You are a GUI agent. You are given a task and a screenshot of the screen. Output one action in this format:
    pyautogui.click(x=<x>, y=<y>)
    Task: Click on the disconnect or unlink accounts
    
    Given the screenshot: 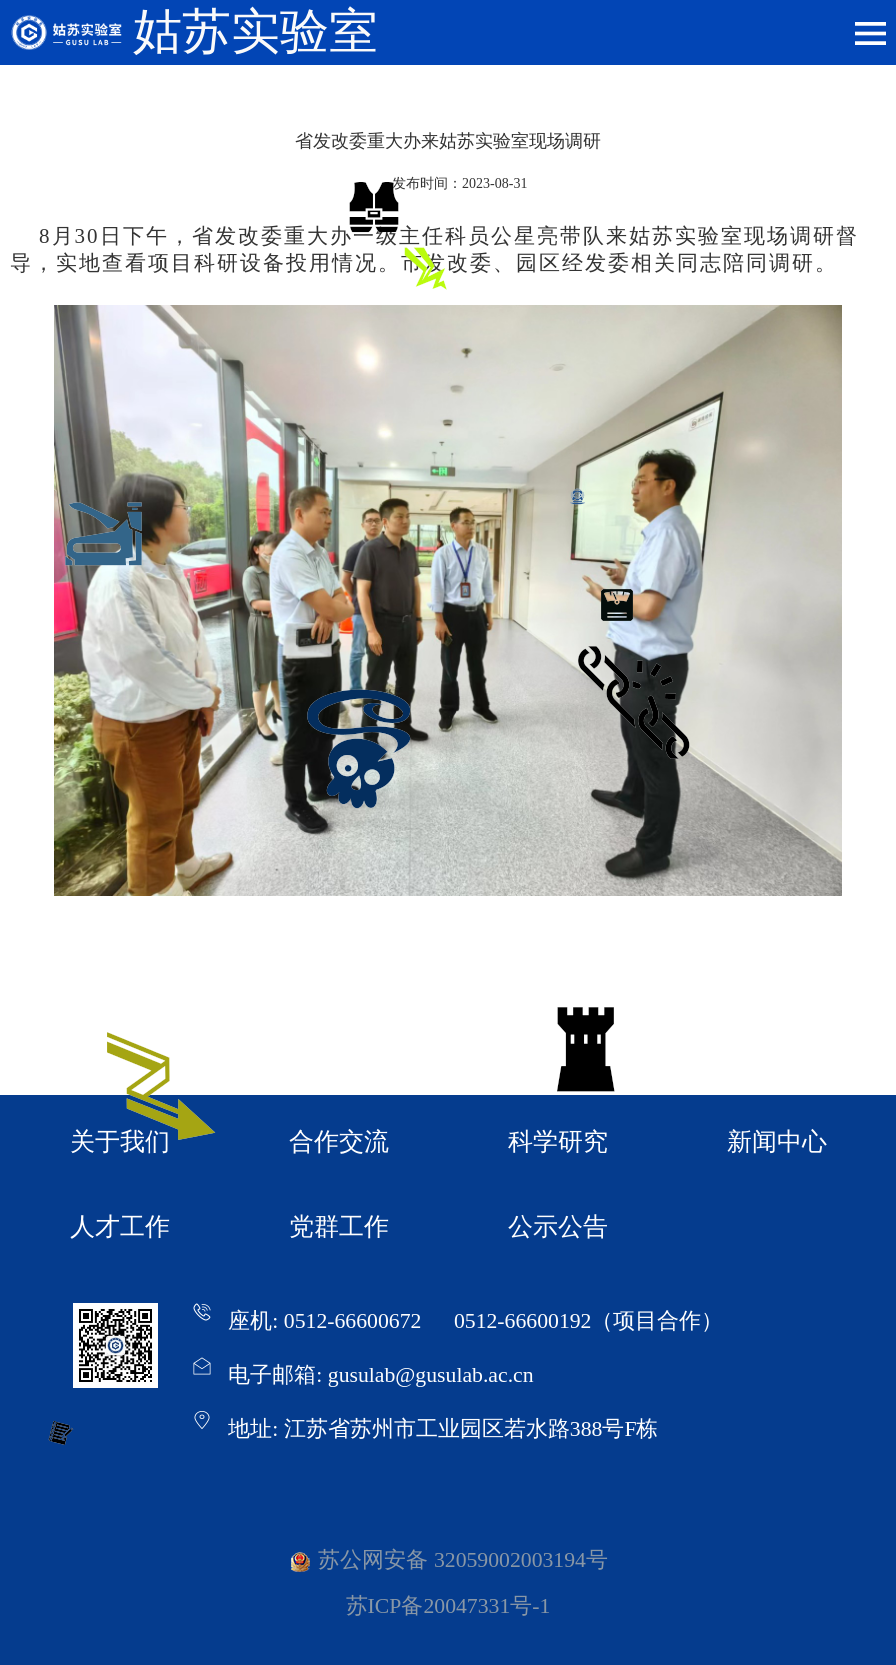 What is the action you would take?
    pyautogui.click(x=633, y=702)
    